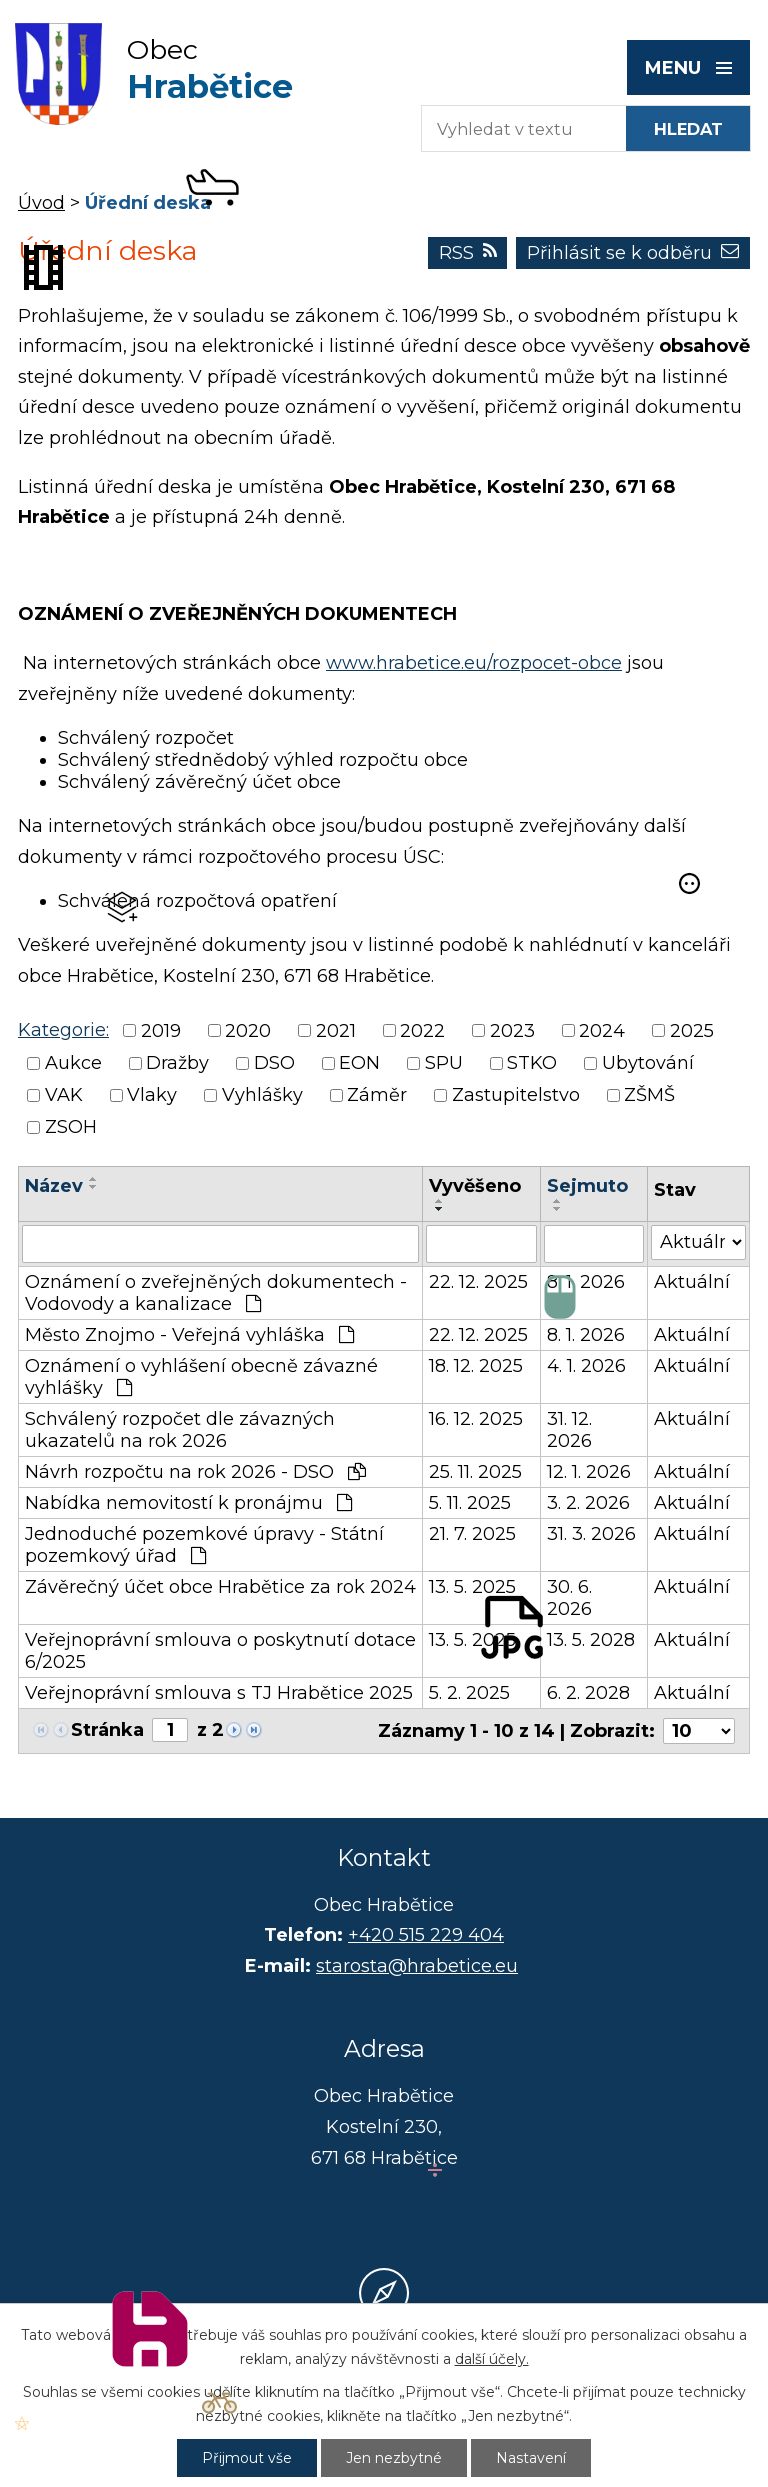 The height and width of the screenshot is (2487, 768). I want to click on access bike-sharing or cycling services, so click(219, 2402).